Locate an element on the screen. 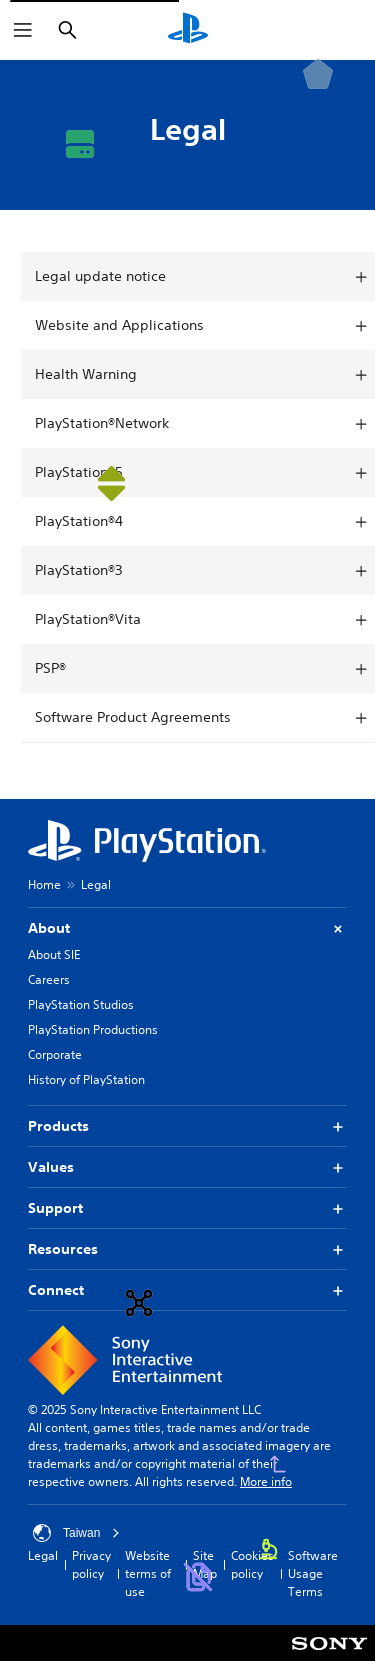 This screenshot has width=375, height=1661. expand or collapse a dropdown menu is located at coordinates (111, 483).